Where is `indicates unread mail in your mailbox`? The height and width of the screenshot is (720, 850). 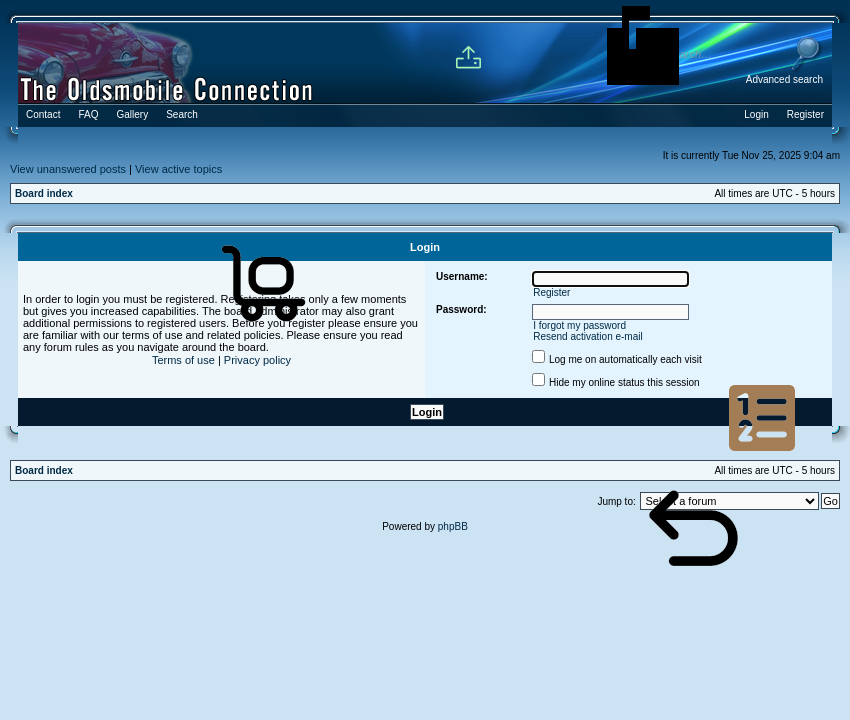
indicates unread mail in your mailbox is located at coordinates (643, 49).